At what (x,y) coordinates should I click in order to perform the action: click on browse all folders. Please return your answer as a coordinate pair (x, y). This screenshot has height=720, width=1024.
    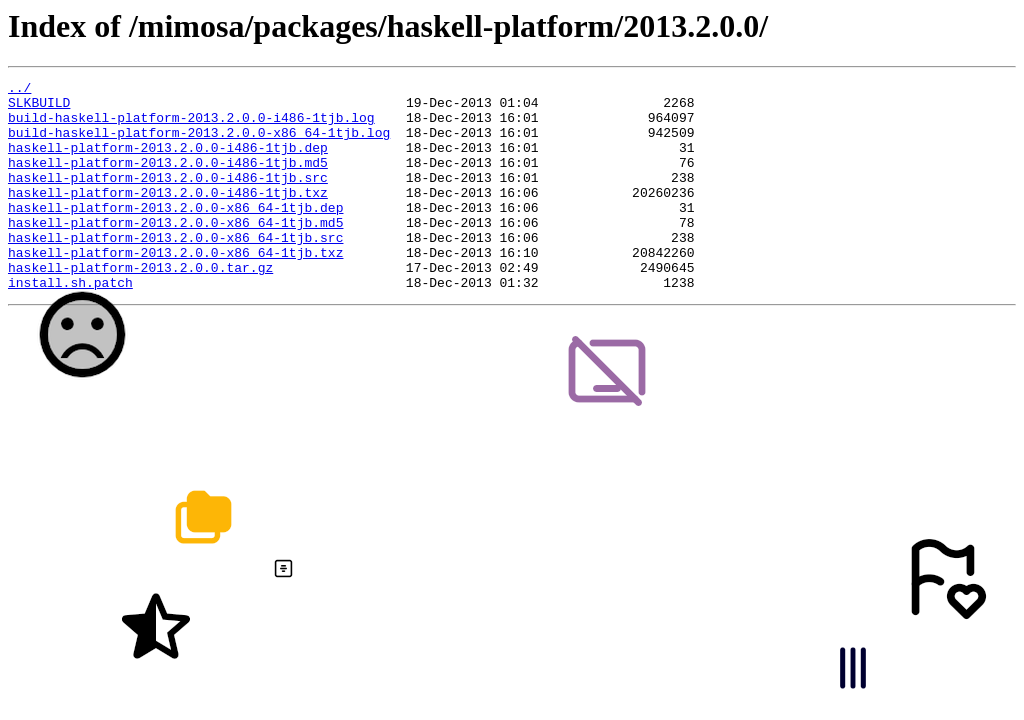
    Looking at the image, I should click on (203, 518).